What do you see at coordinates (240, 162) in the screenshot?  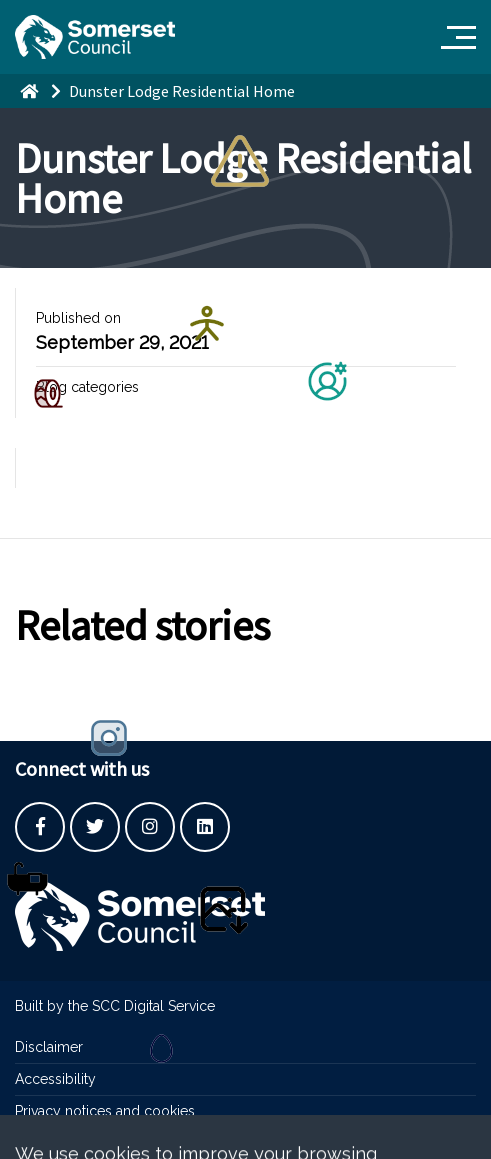 I see `indicates a warning or caution state` at bounding box center [240, 162].